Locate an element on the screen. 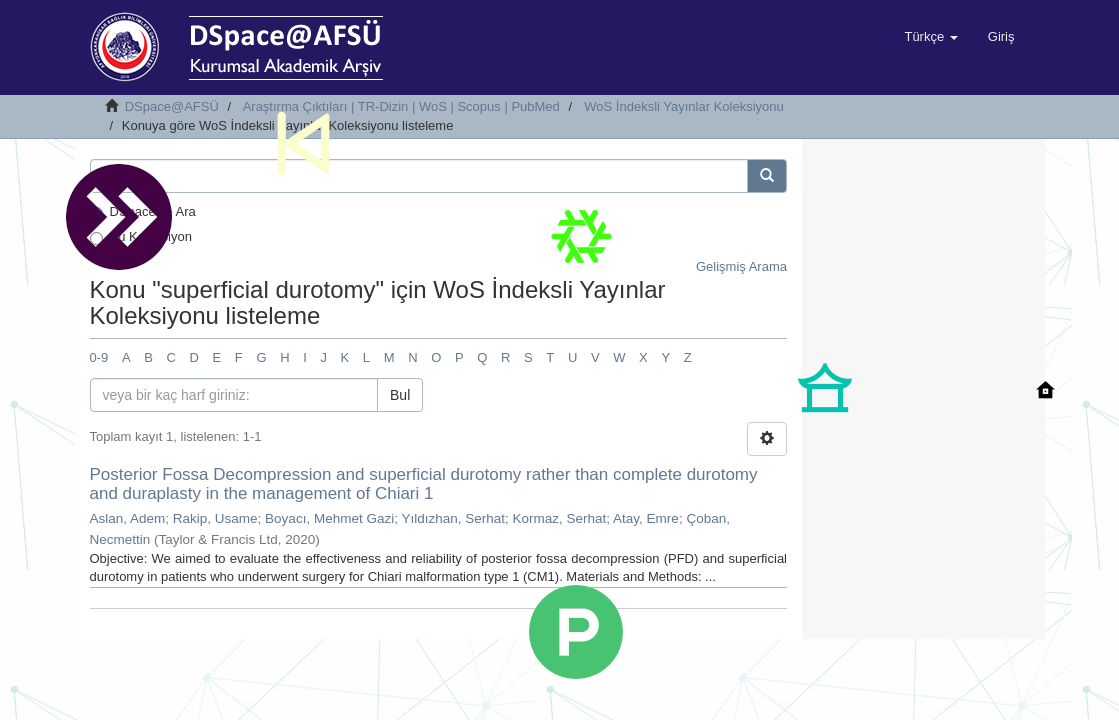 The height and width of the screenshot is (720, 1119). view historical or cultural landmarks is located at coordinates (825, 389).